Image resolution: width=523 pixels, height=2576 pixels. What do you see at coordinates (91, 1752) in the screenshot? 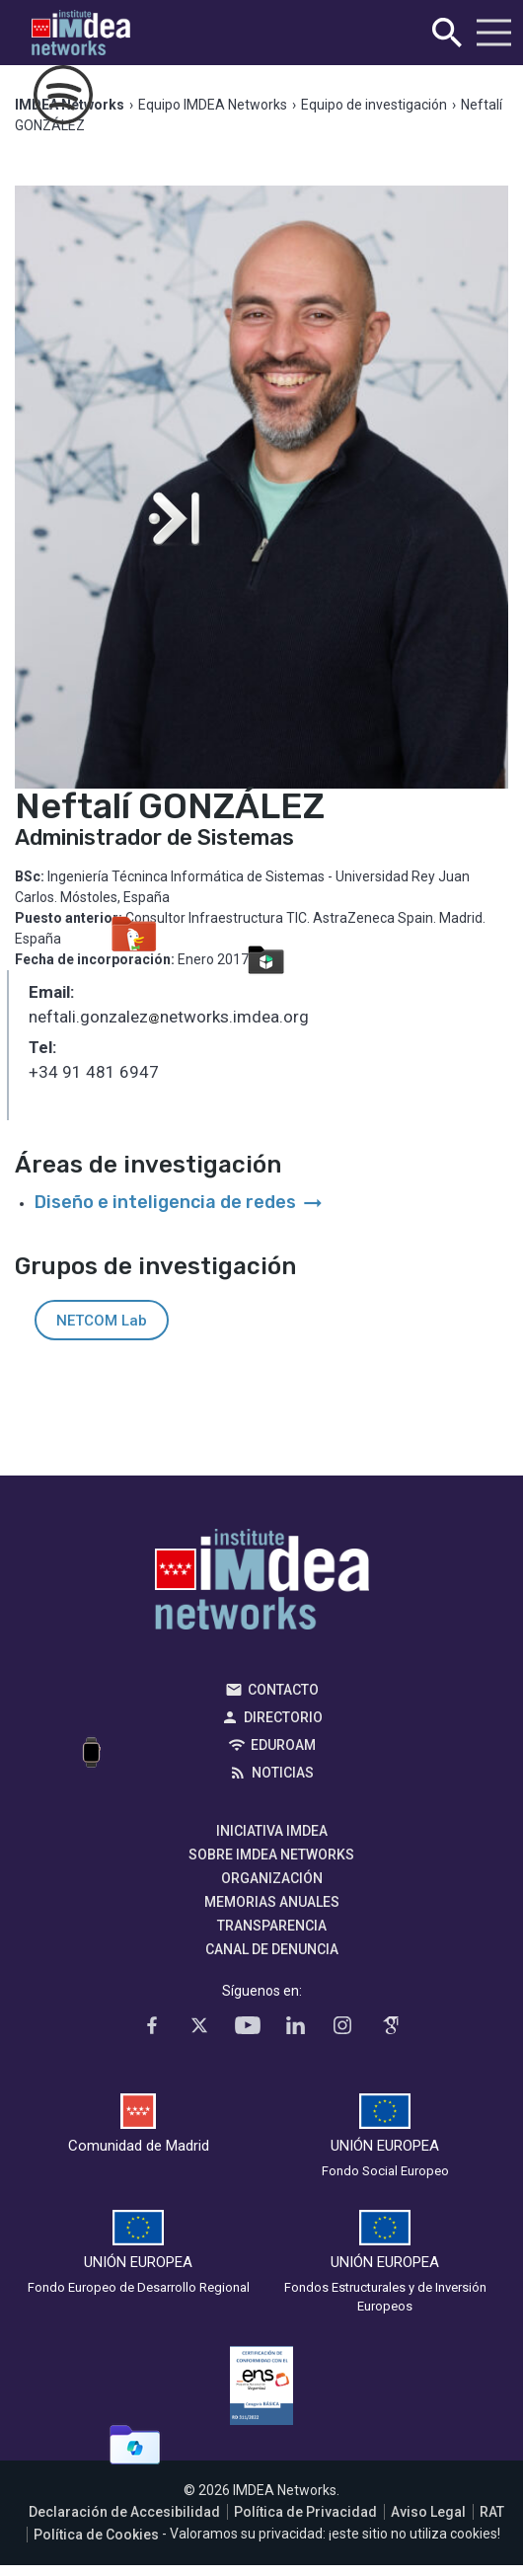
I see `apple watch se device icon` at bounding box center [91, 1752].